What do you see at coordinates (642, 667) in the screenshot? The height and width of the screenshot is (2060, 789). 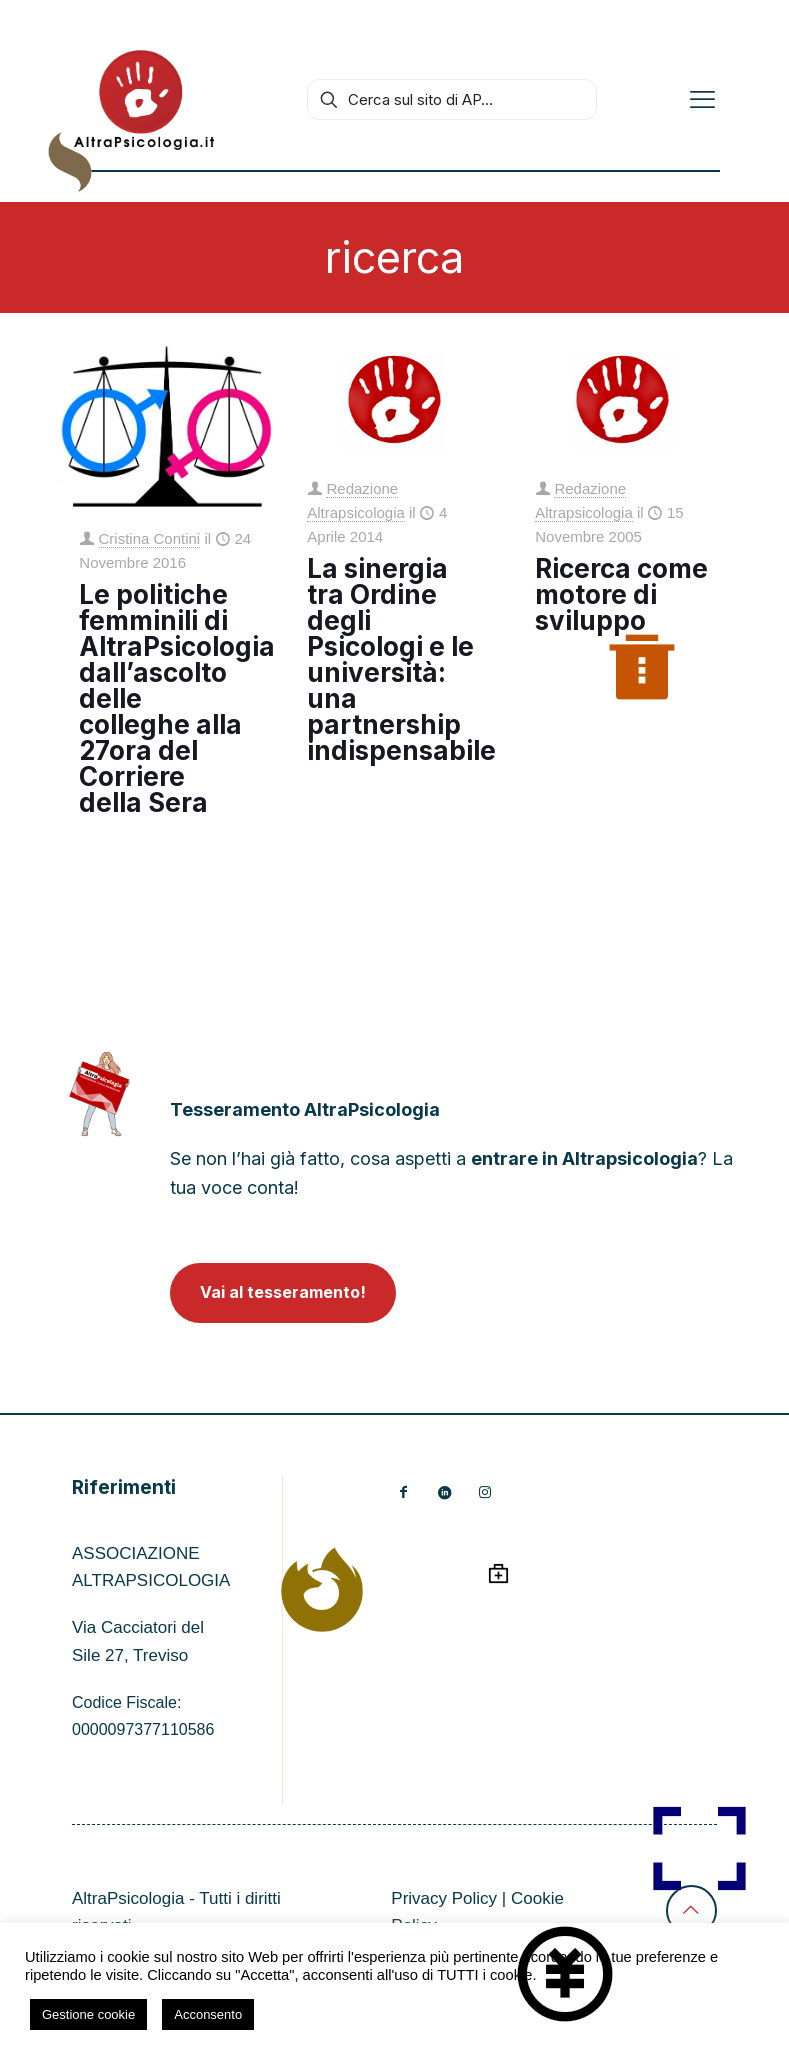 I see `delete selected item` at bounding box center [642, 667].